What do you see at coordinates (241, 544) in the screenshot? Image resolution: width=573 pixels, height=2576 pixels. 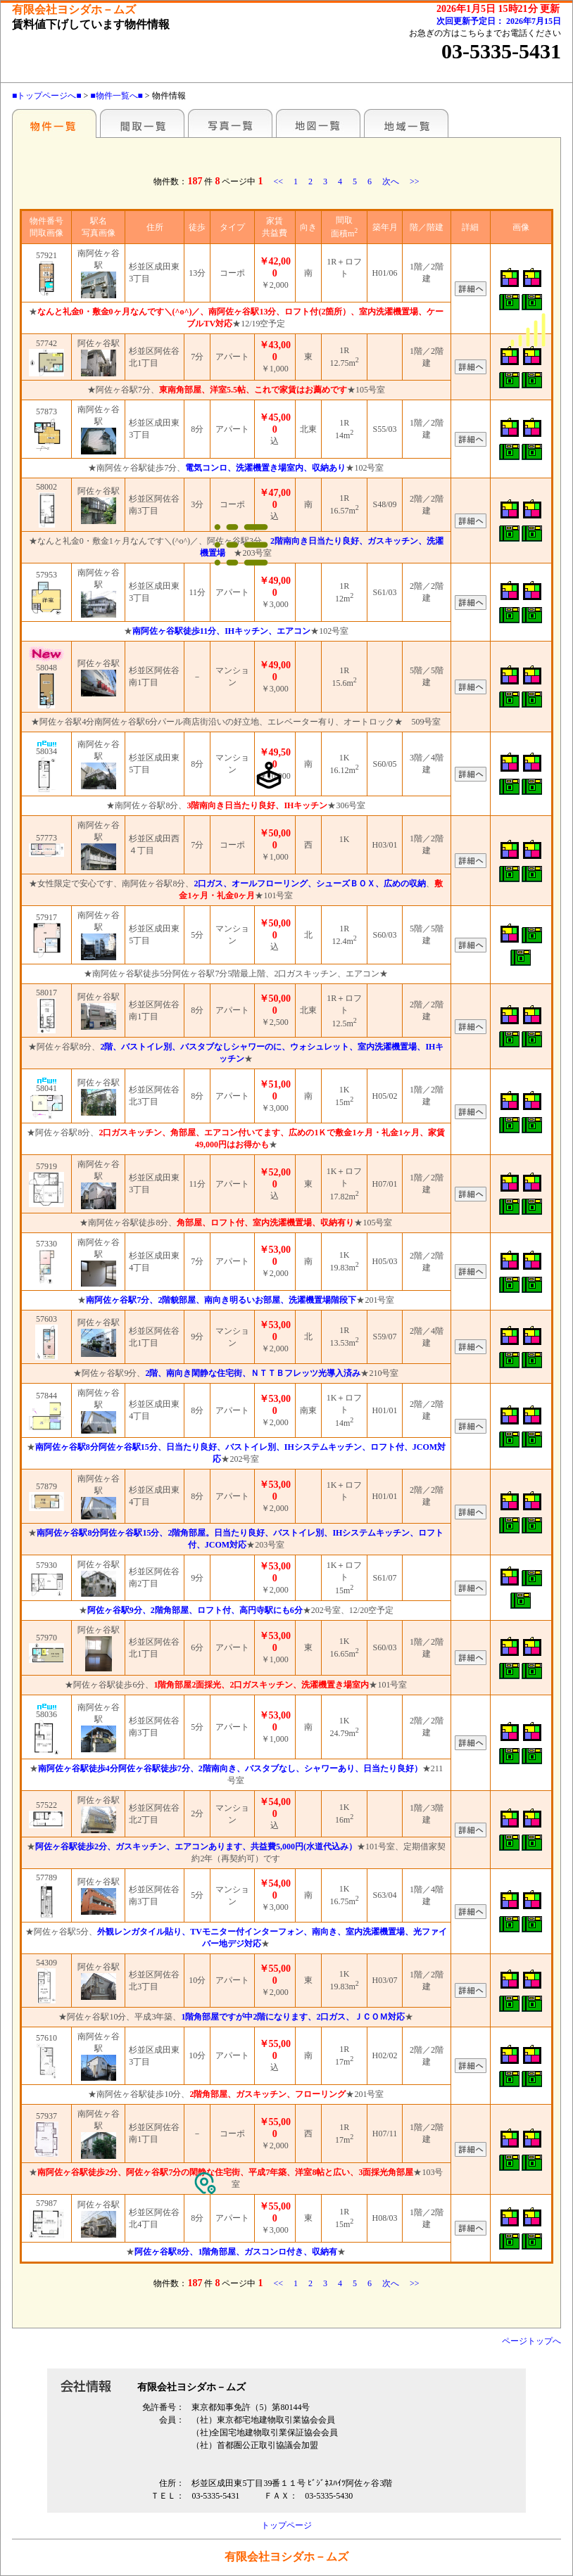 I see `view system logs or activity history` at bounding box center [241, 544].